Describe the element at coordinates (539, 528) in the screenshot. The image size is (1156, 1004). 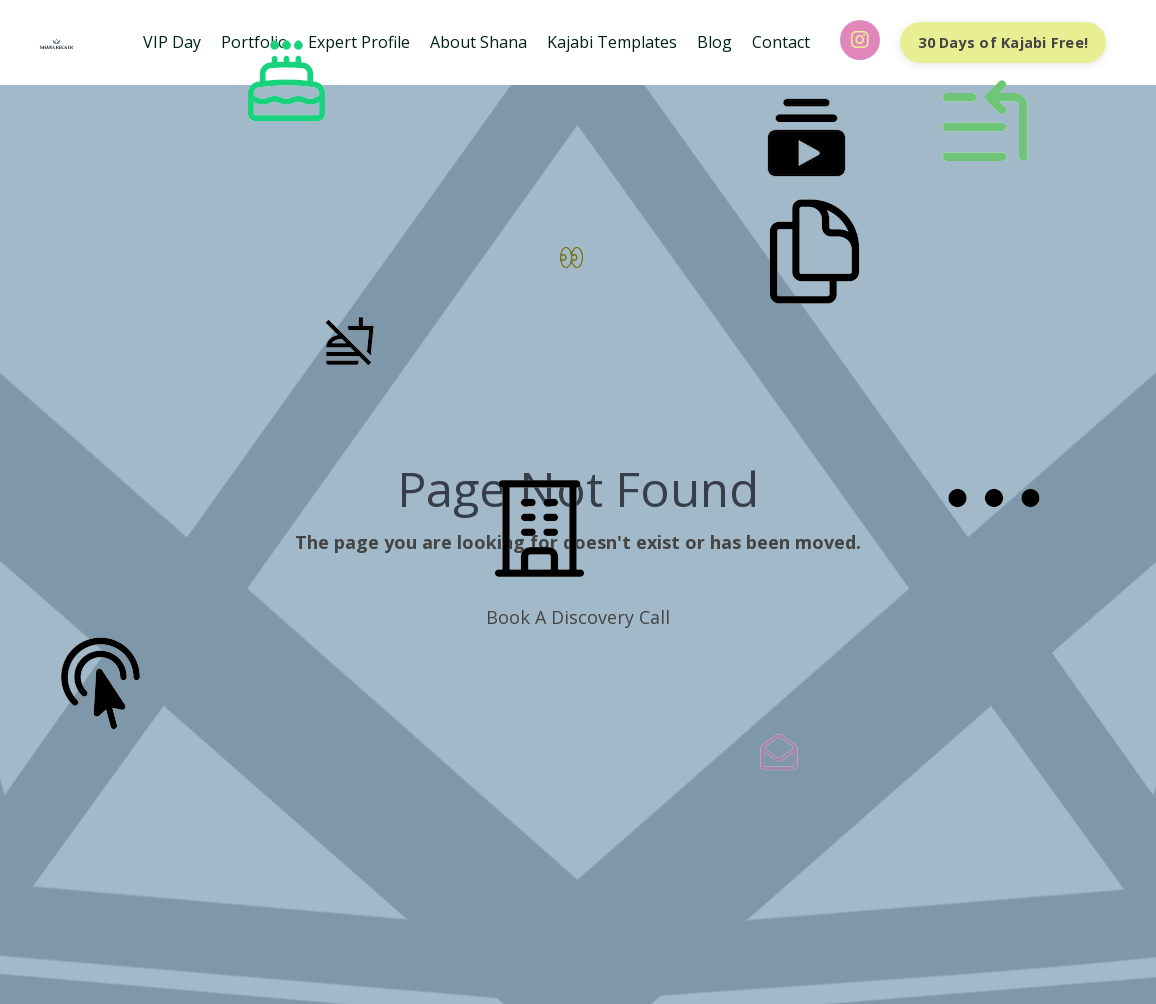
I see `view office or workplace information` at that location.